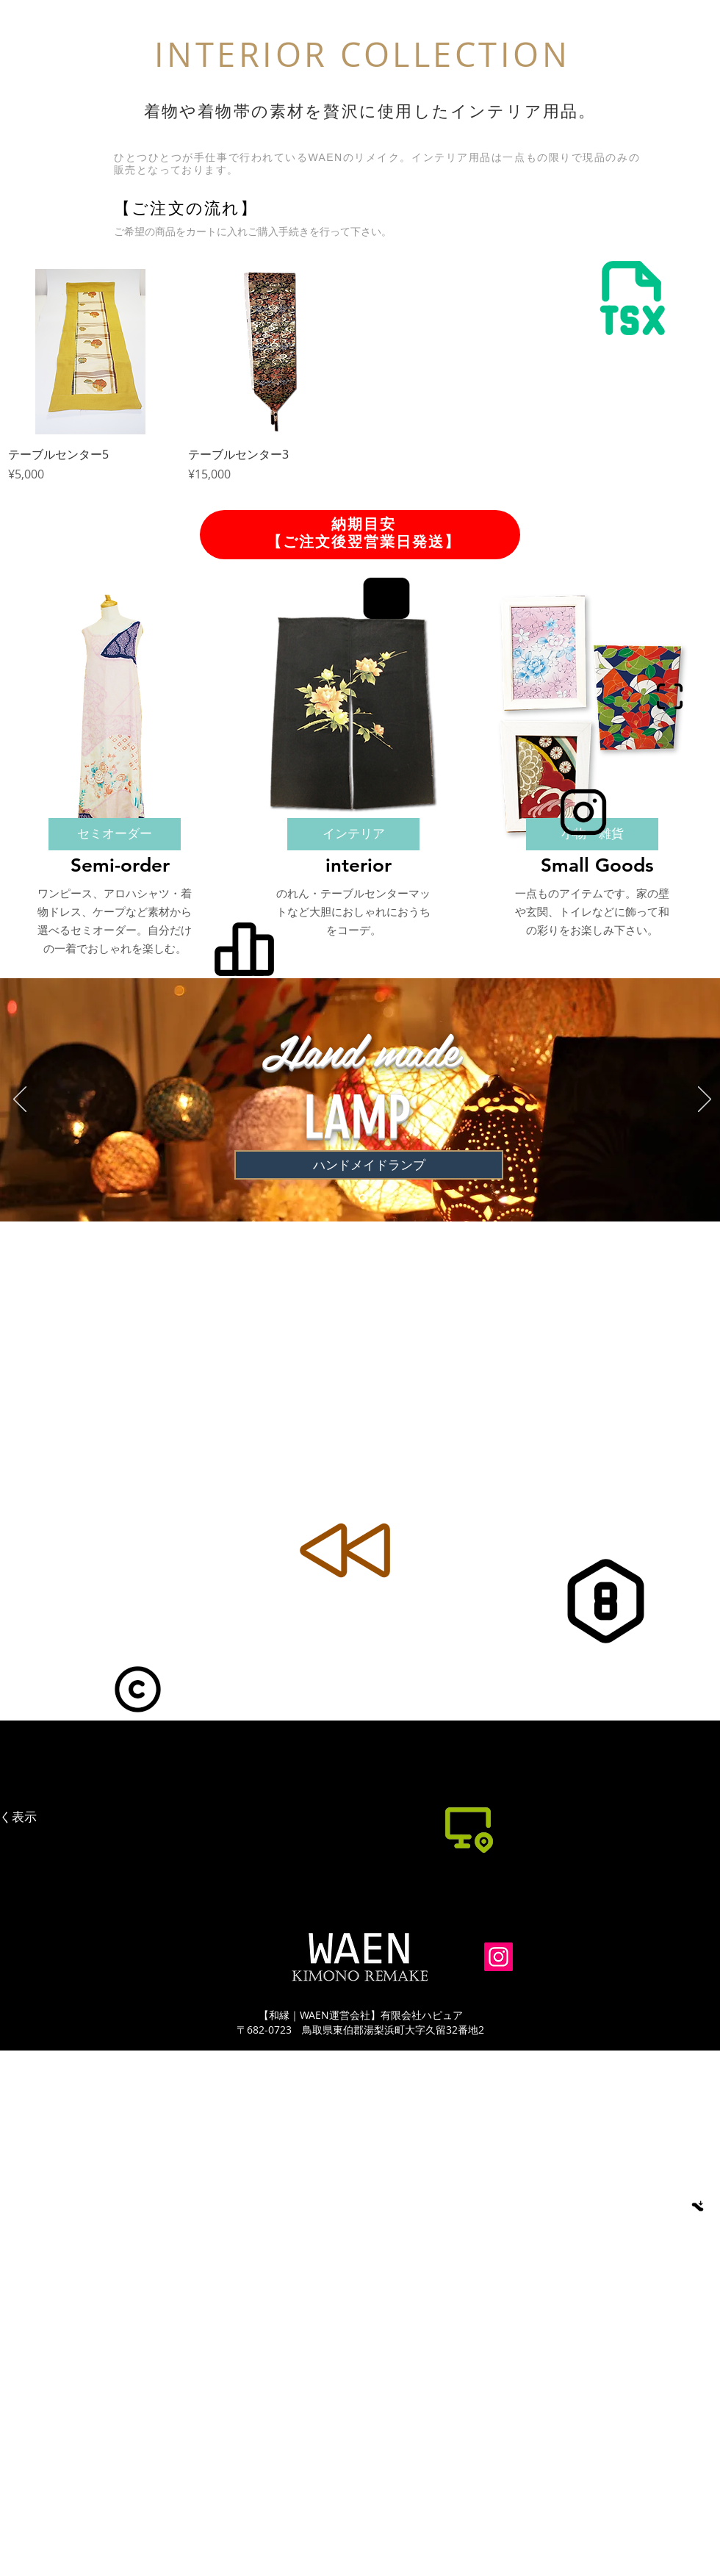 The height and width of the screenshot is (2576, 720). Describe the element at coordinates (468, 1828) in the screenshot. I see `pin this device to your workspace` at that location.